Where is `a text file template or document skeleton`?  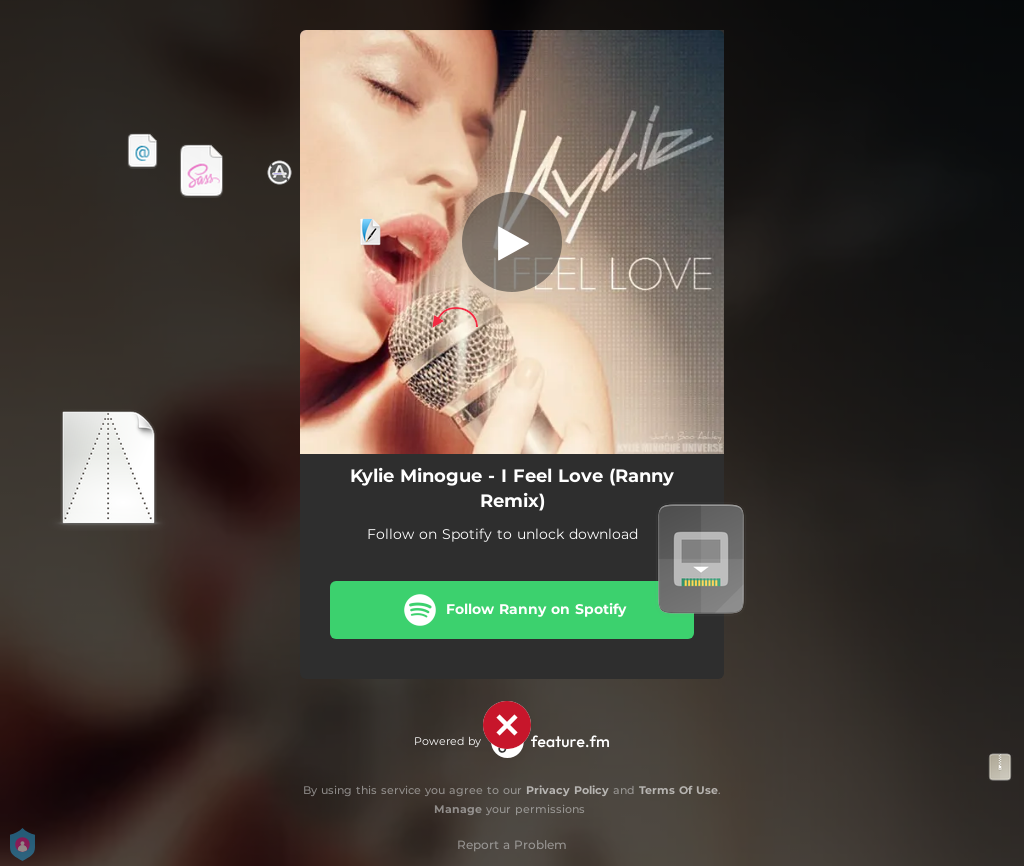
a text file template or document skeleton is located at coordinates (110, 467).